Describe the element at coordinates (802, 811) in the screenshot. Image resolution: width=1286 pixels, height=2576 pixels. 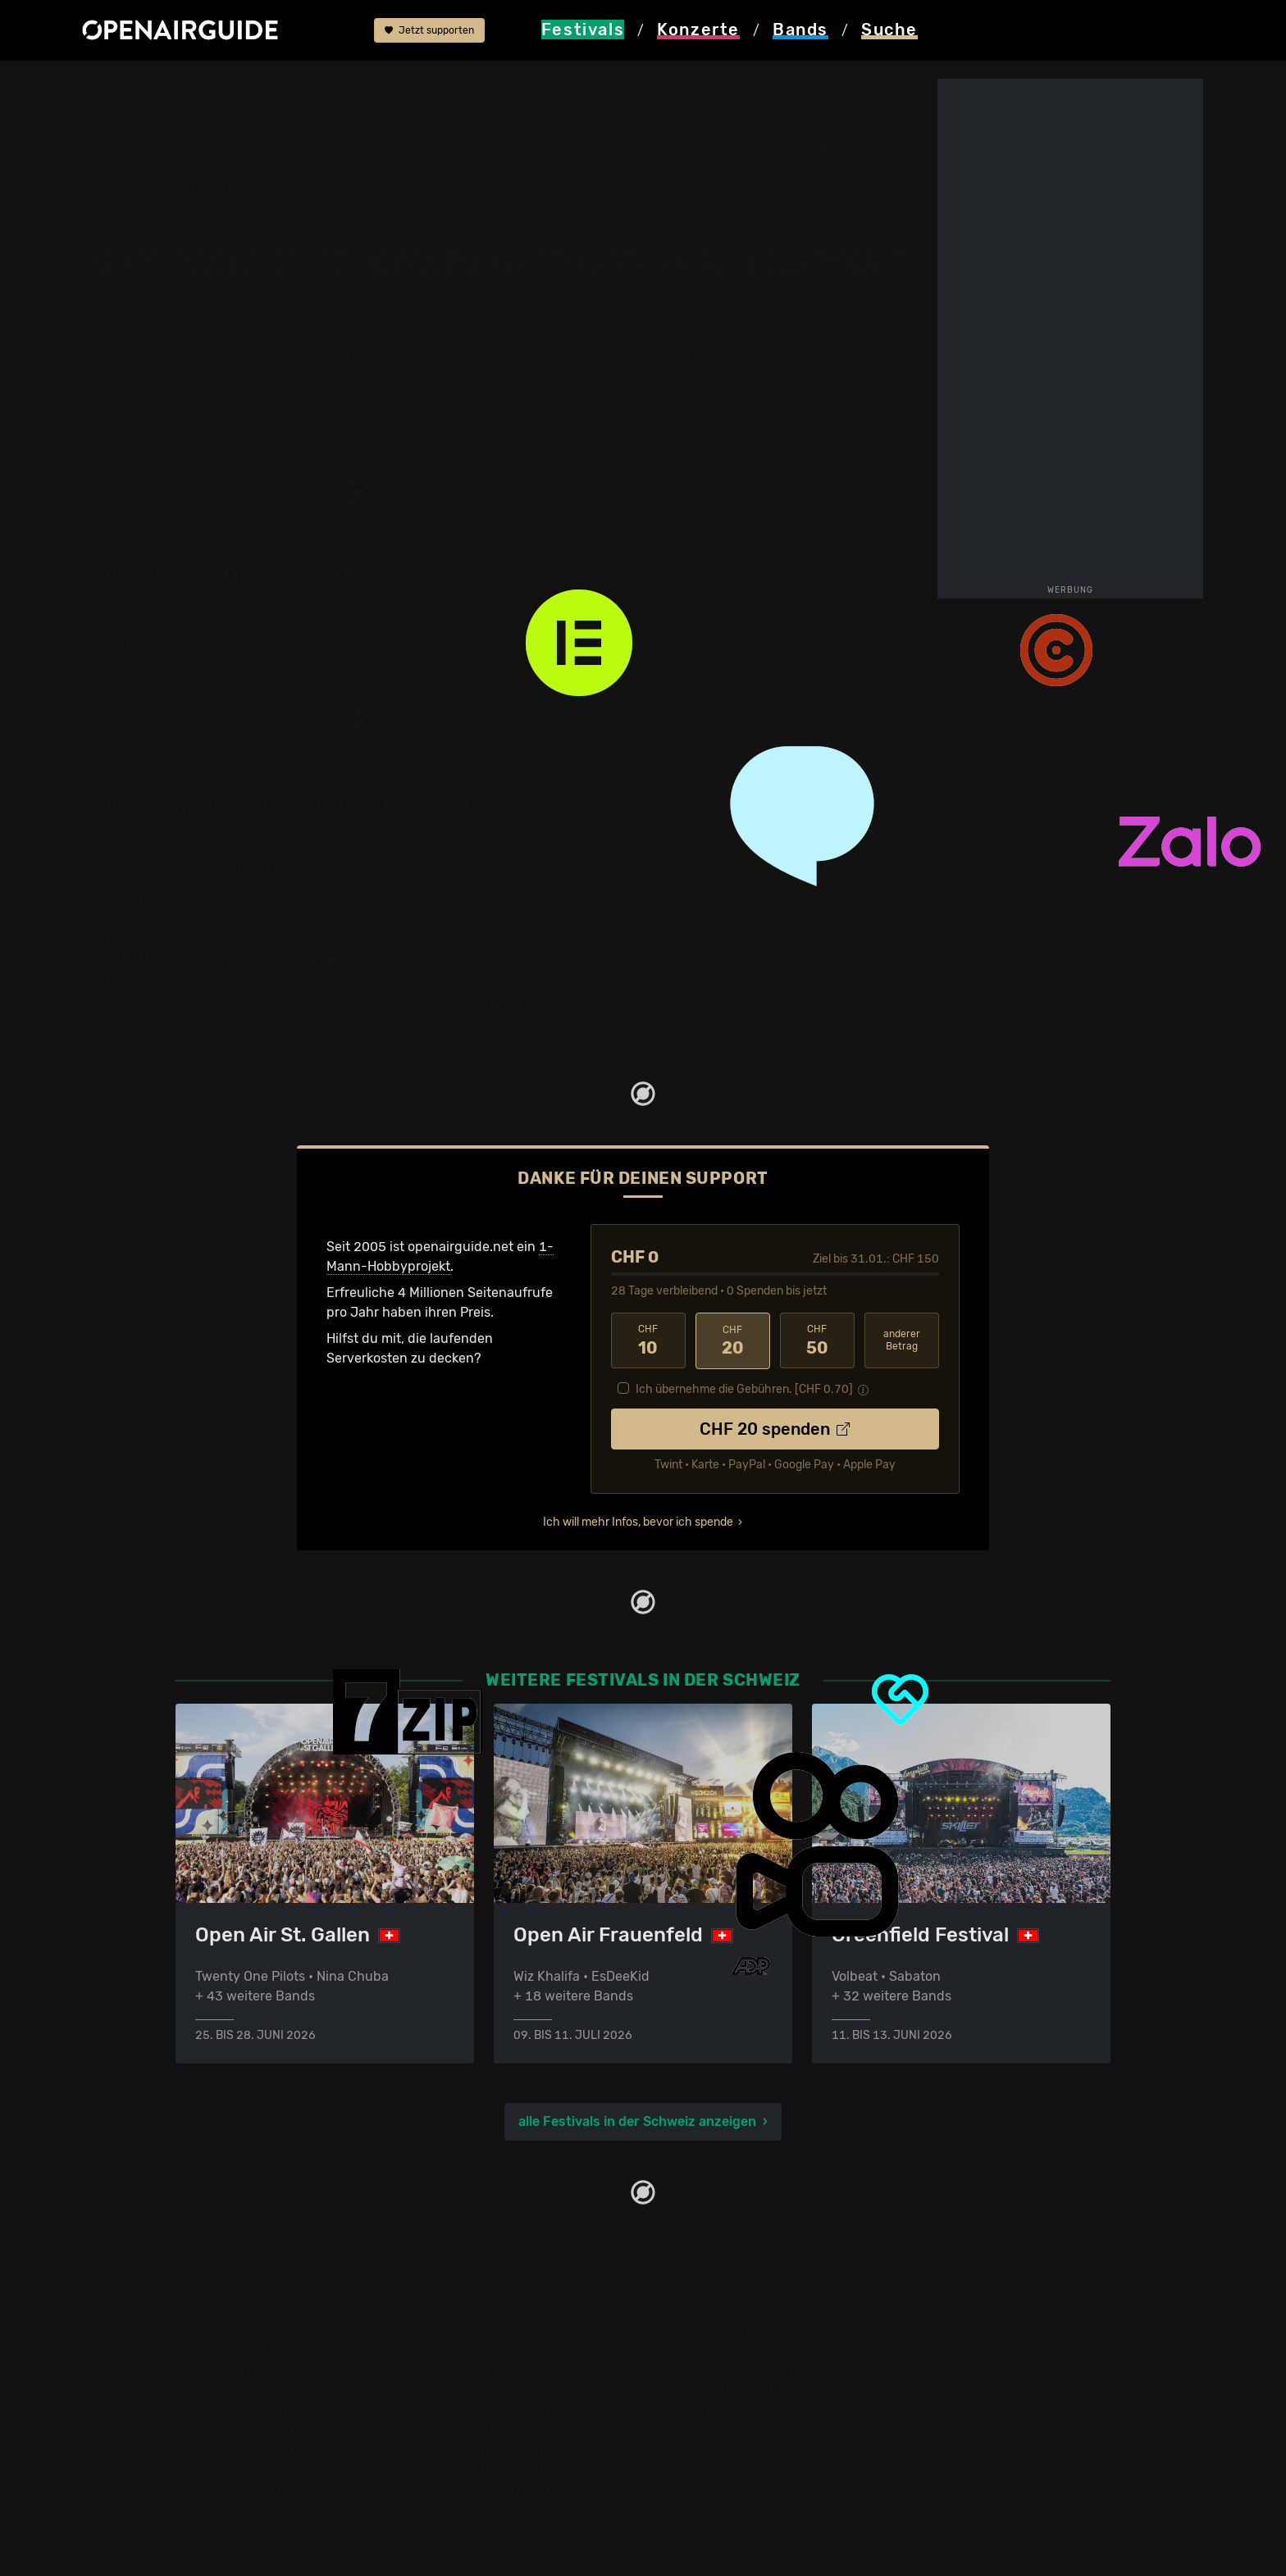
I see `open chat or messaging` at that location.